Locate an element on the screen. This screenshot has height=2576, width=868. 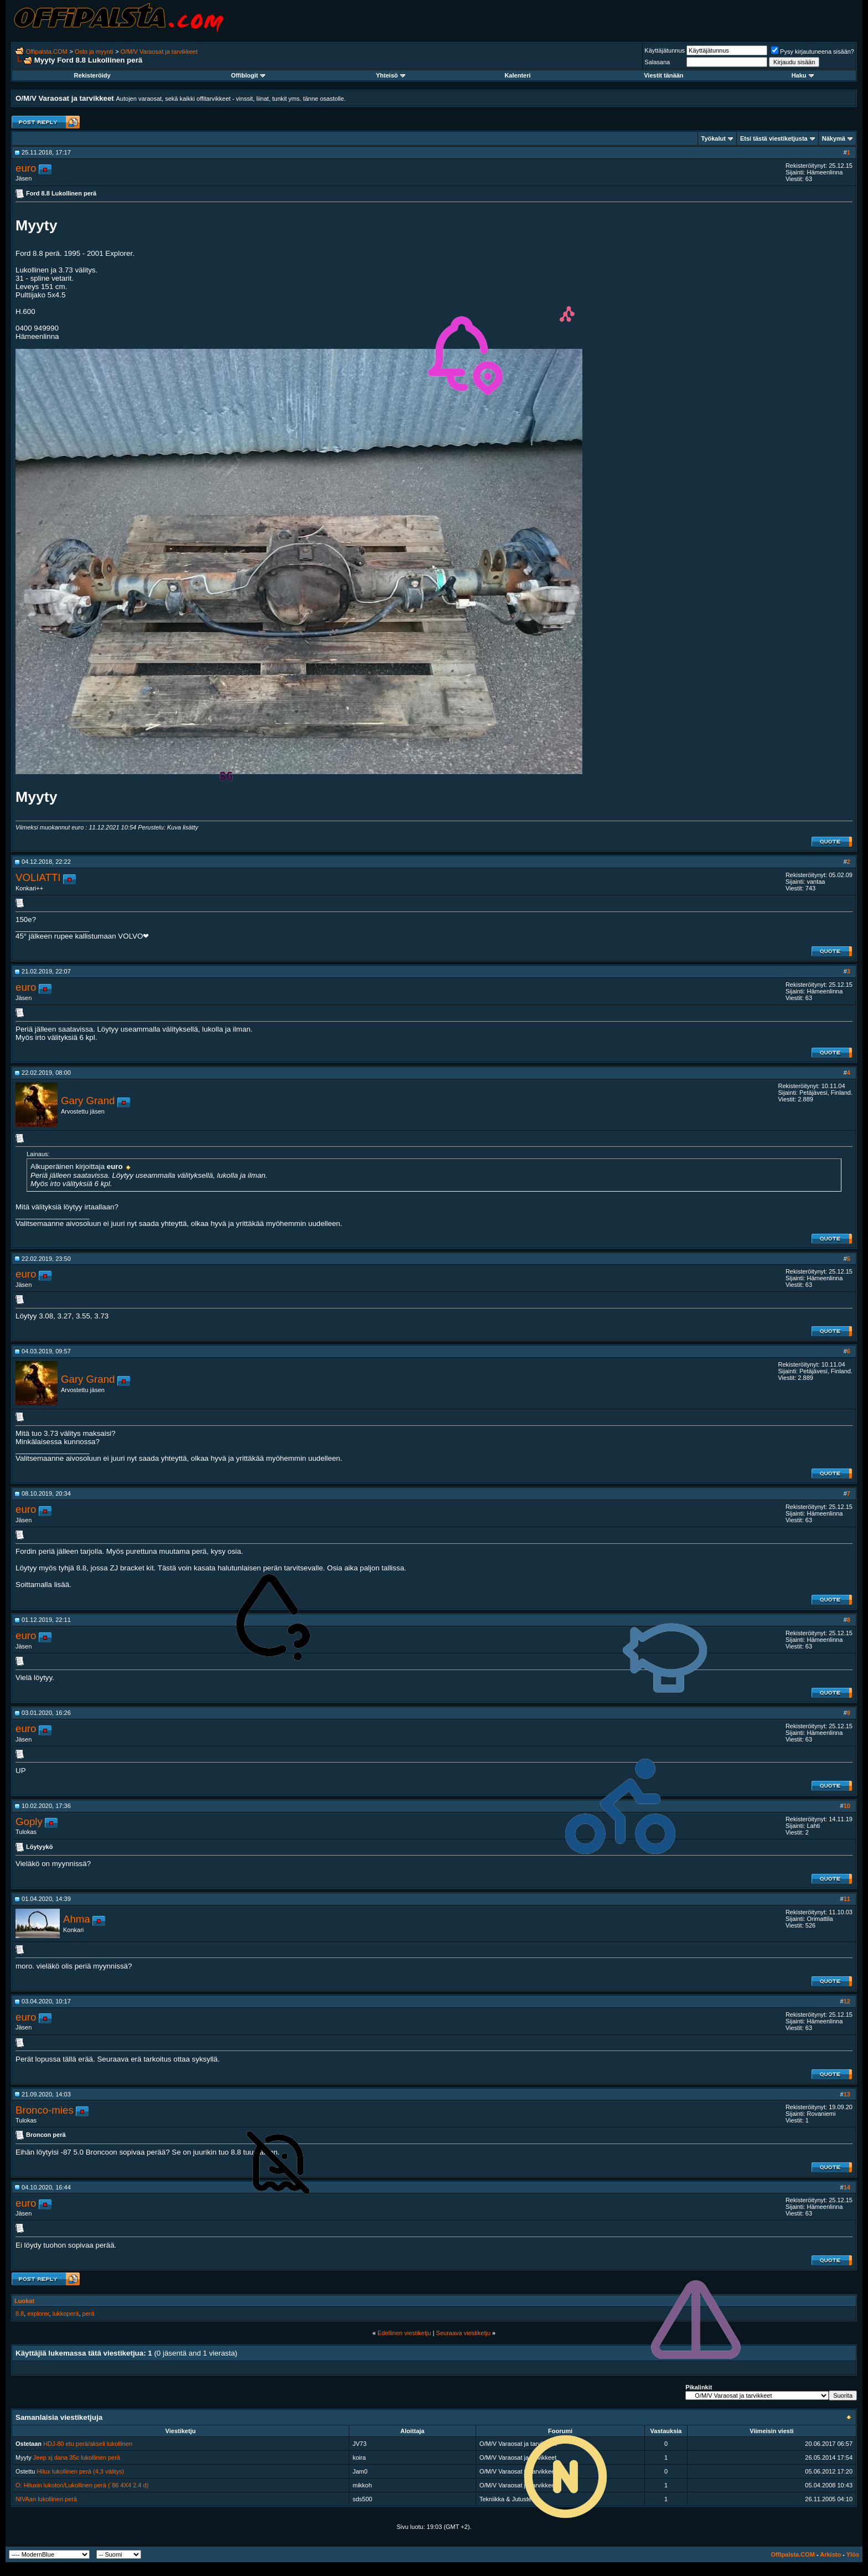
view item details is located at coordinates (696, 2322).